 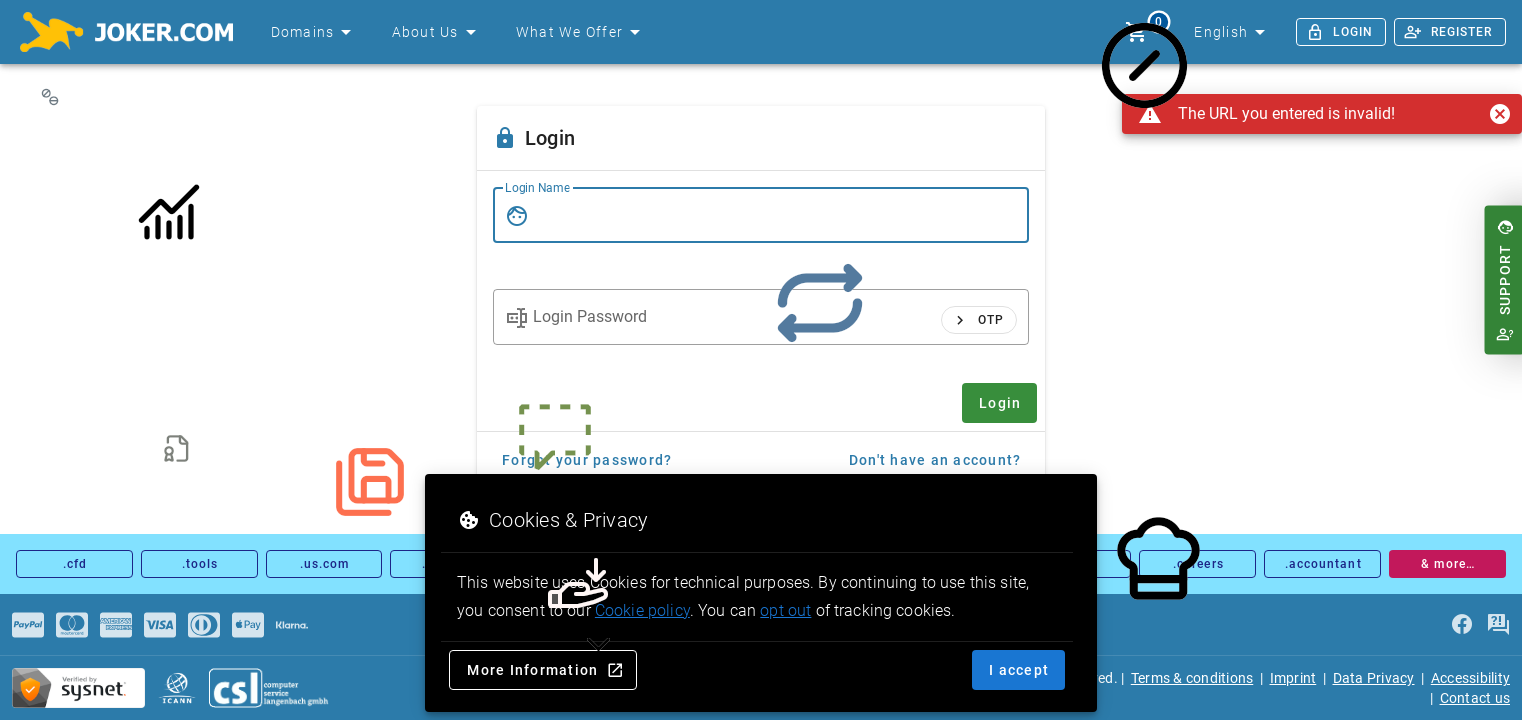 I want to click on indicates a blocked or prohibited action, so click(x=1144, y=65).